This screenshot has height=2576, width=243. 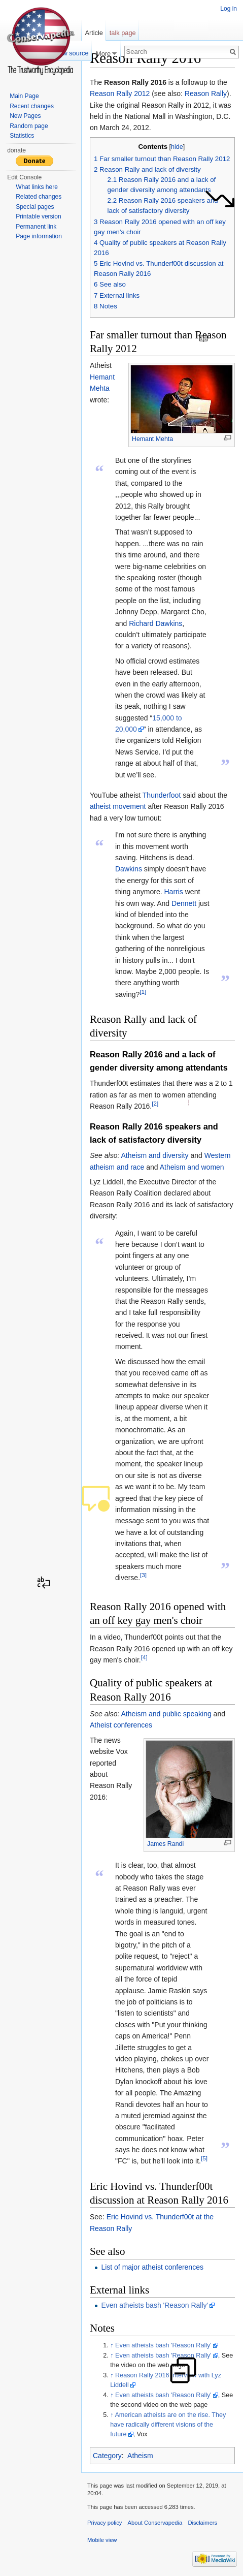 What do you see at coordinates (189, 1103) in the screenshot?
I see `indicates a warning or alert requiring attention` at bounding box center [189, 1103].